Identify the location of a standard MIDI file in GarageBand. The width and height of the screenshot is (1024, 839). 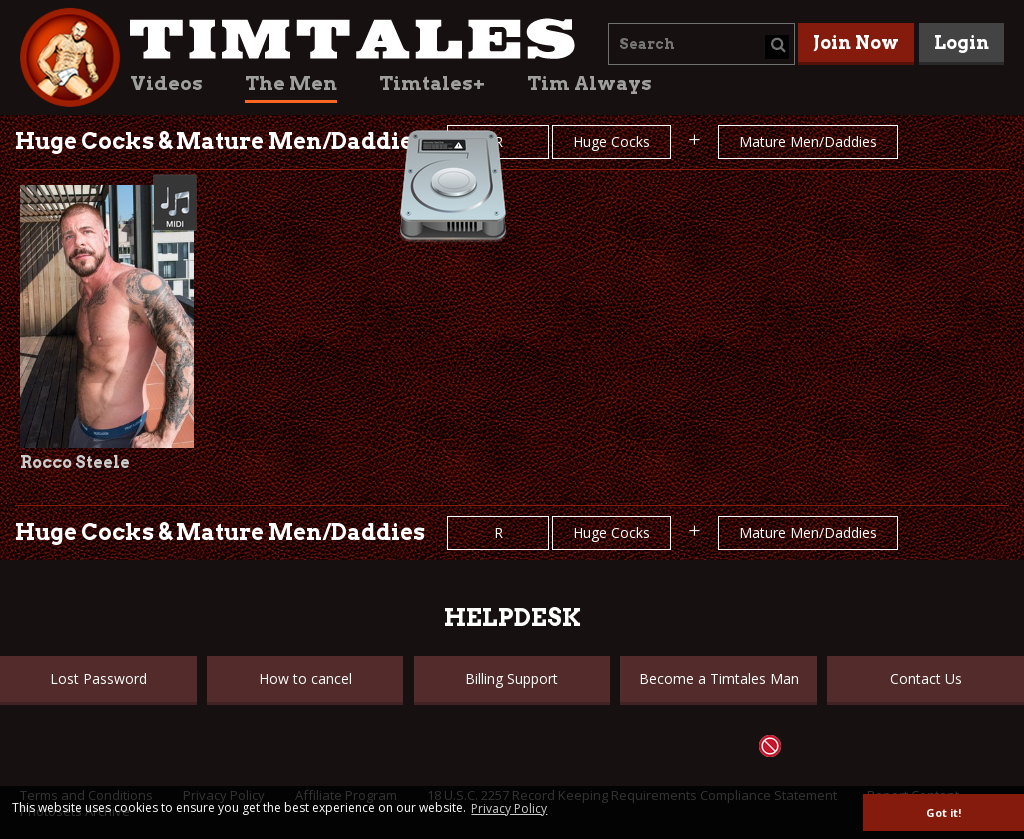
(175, 204).